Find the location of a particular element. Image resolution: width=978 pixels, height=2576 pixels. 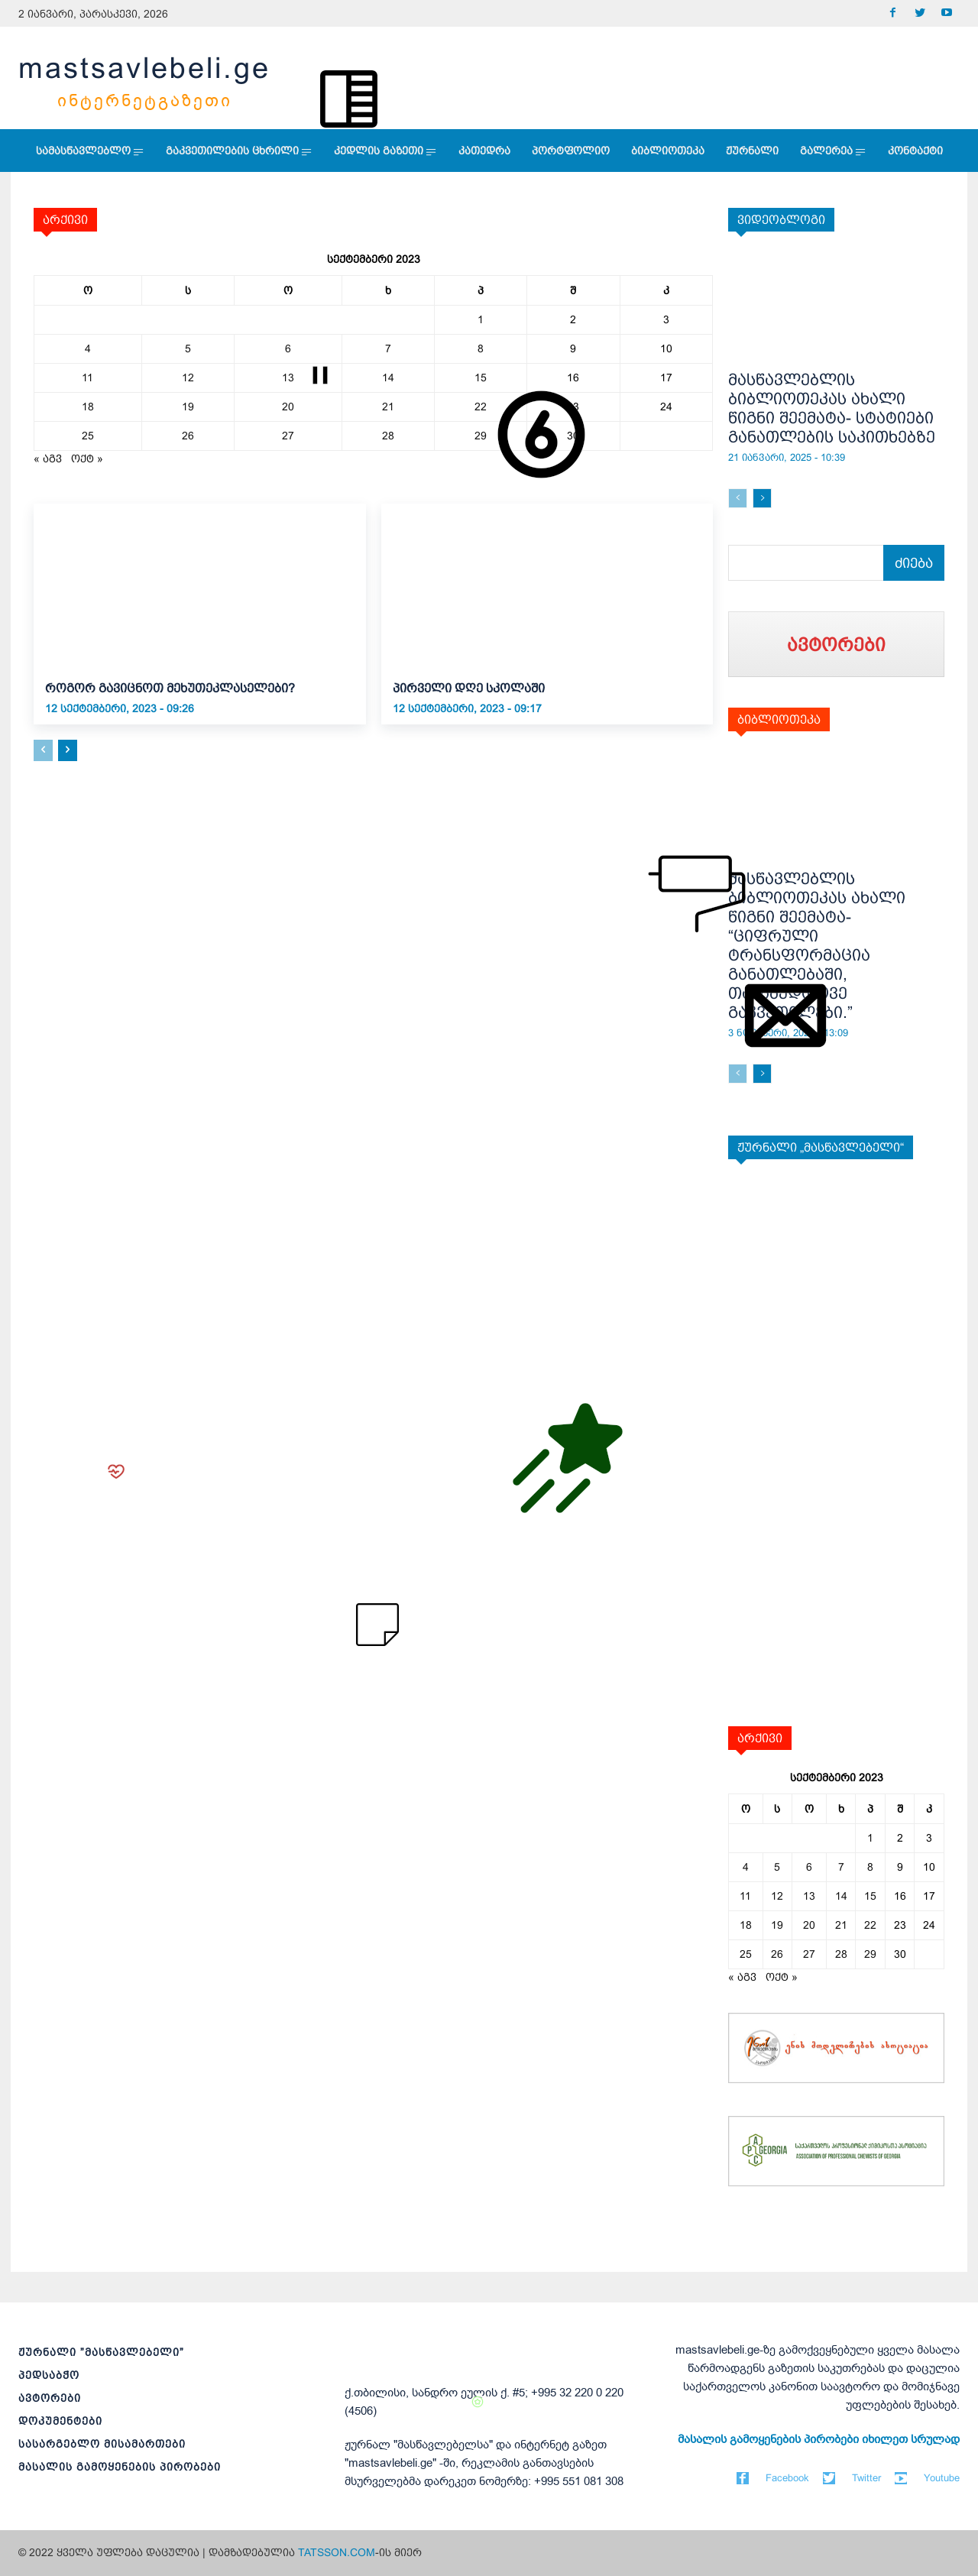

indicates step six in a numbered sequence is located at coordinates (541, 434).